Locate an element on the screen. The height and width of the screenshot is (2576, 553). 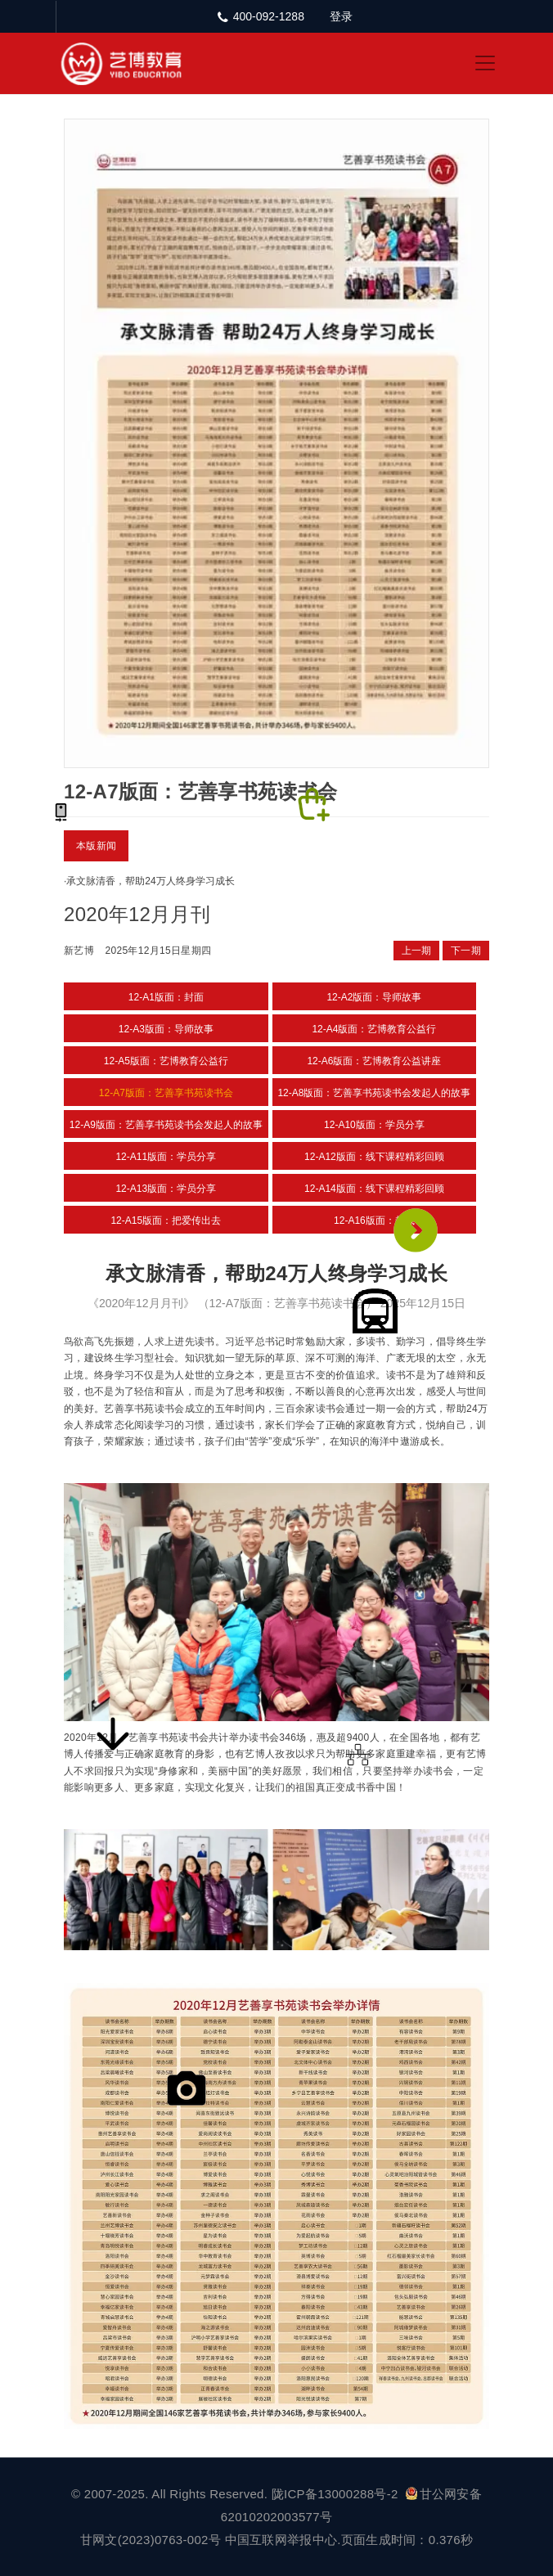
scroll down or view more content below is located at coordinates (113, 1734).